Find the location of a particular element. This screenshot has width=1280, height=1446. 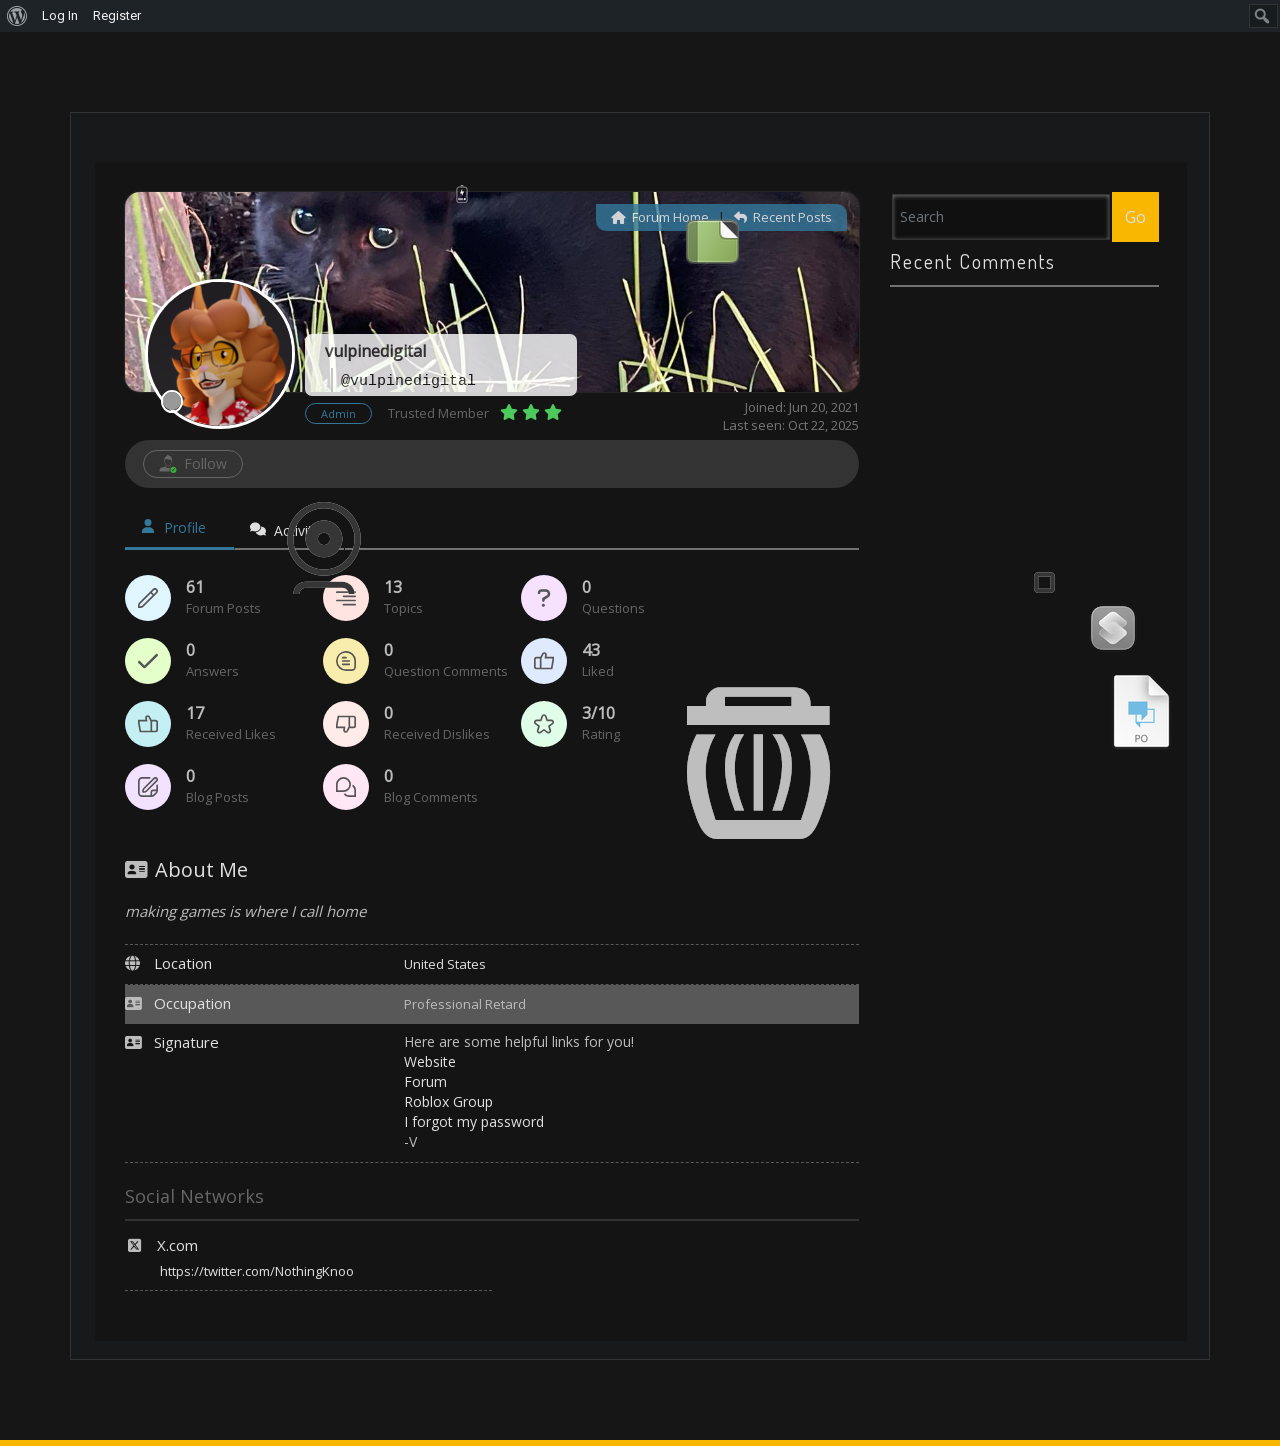

stop or halt current media playback is located at coordinates (1063, 564).